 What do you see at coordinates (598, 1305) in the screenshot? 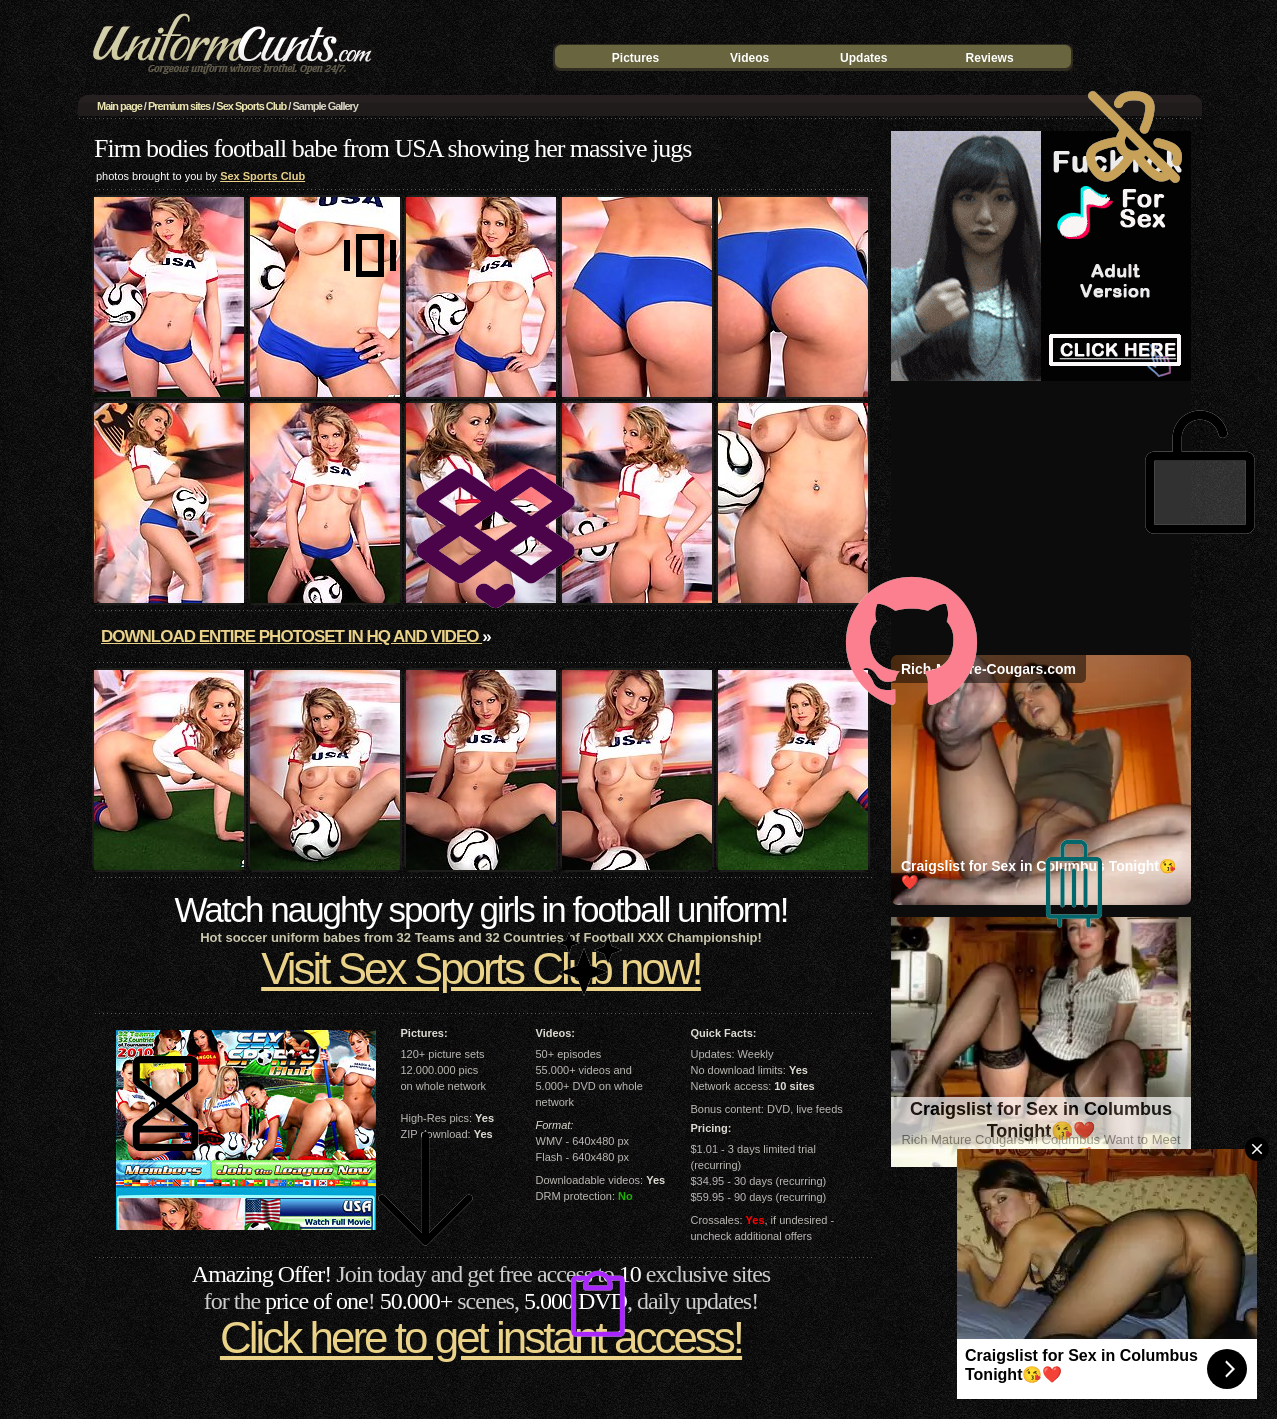
I see `copy to clipboard` at bounding box center [598, 1305].